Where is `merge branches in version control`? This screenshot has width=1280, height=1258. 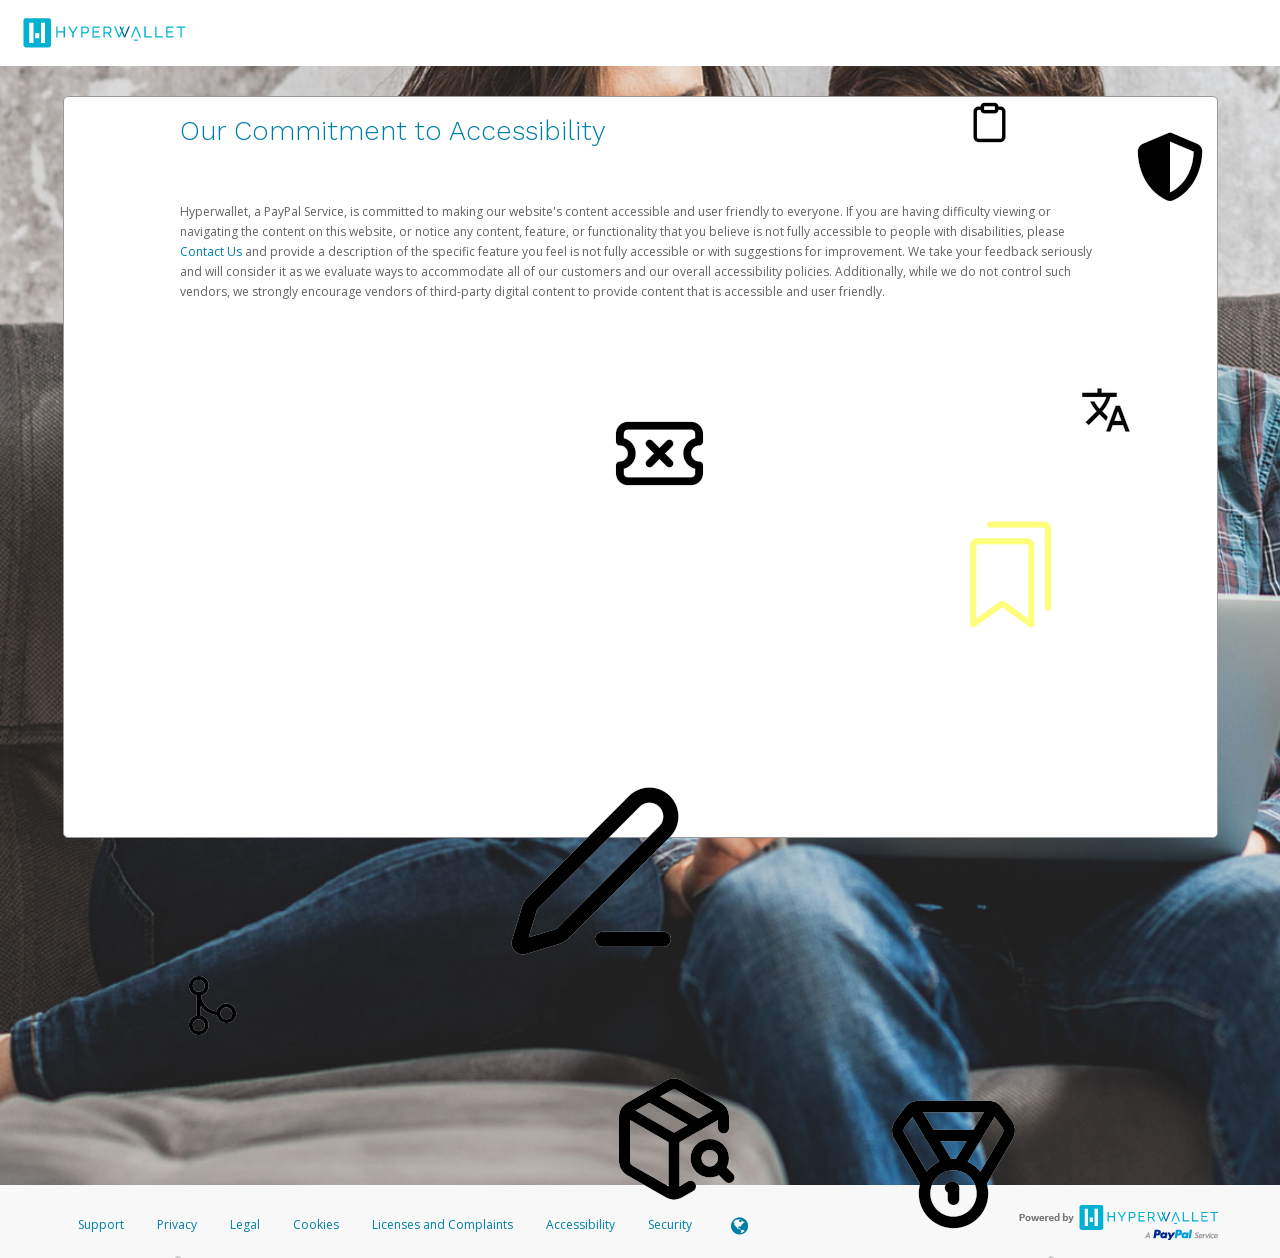 merge branches in version control is located at coordinates (212, 1007).